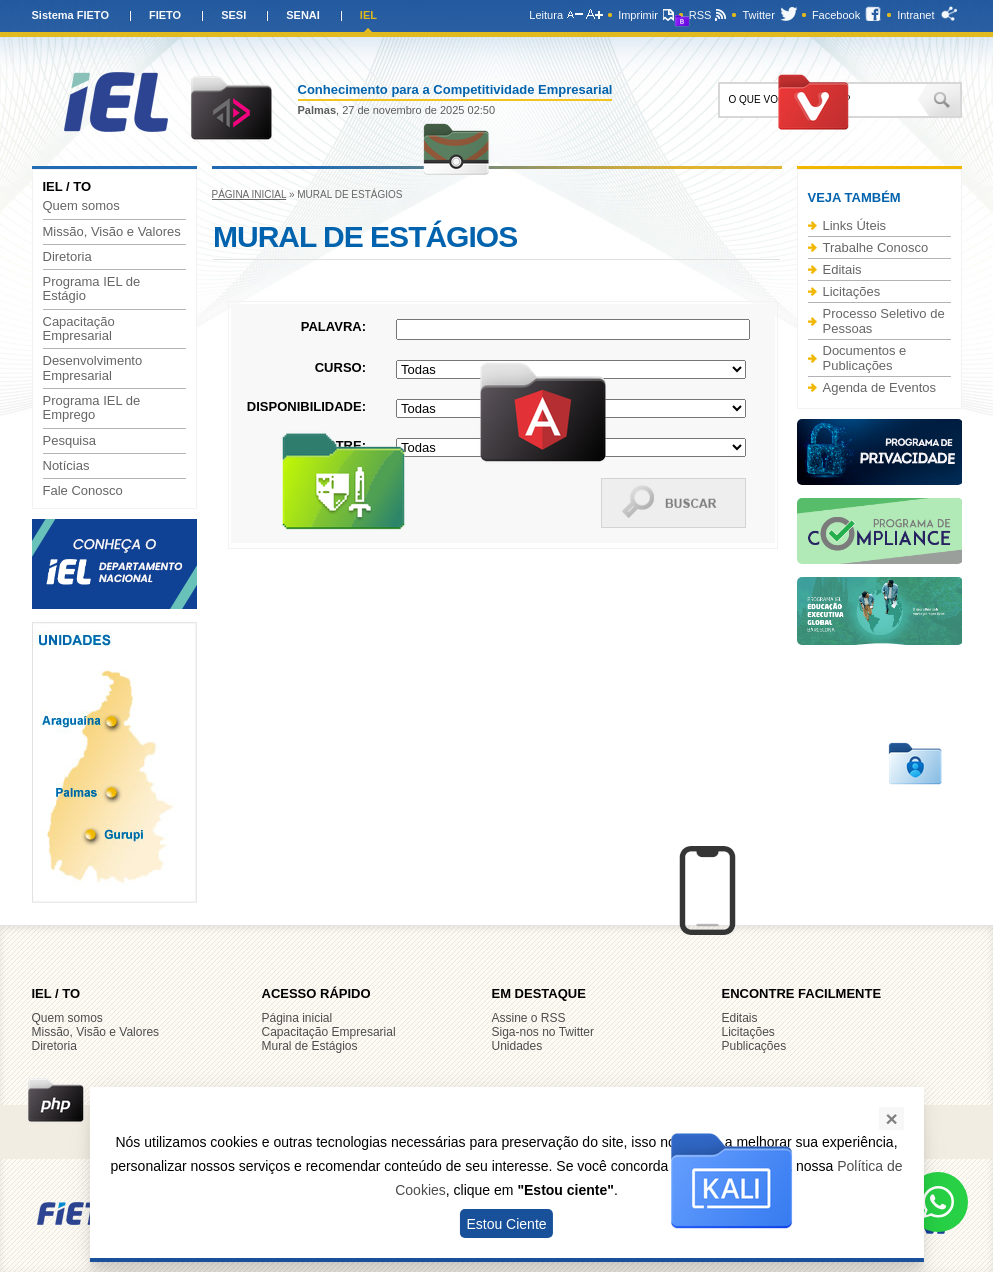 Image resolution: width=993 pixels, height=1272 pixels. What do you see at coordinates (55, 1101) in the screenshot?
I see `folder containing php files` at bounding box center [55, 1101].